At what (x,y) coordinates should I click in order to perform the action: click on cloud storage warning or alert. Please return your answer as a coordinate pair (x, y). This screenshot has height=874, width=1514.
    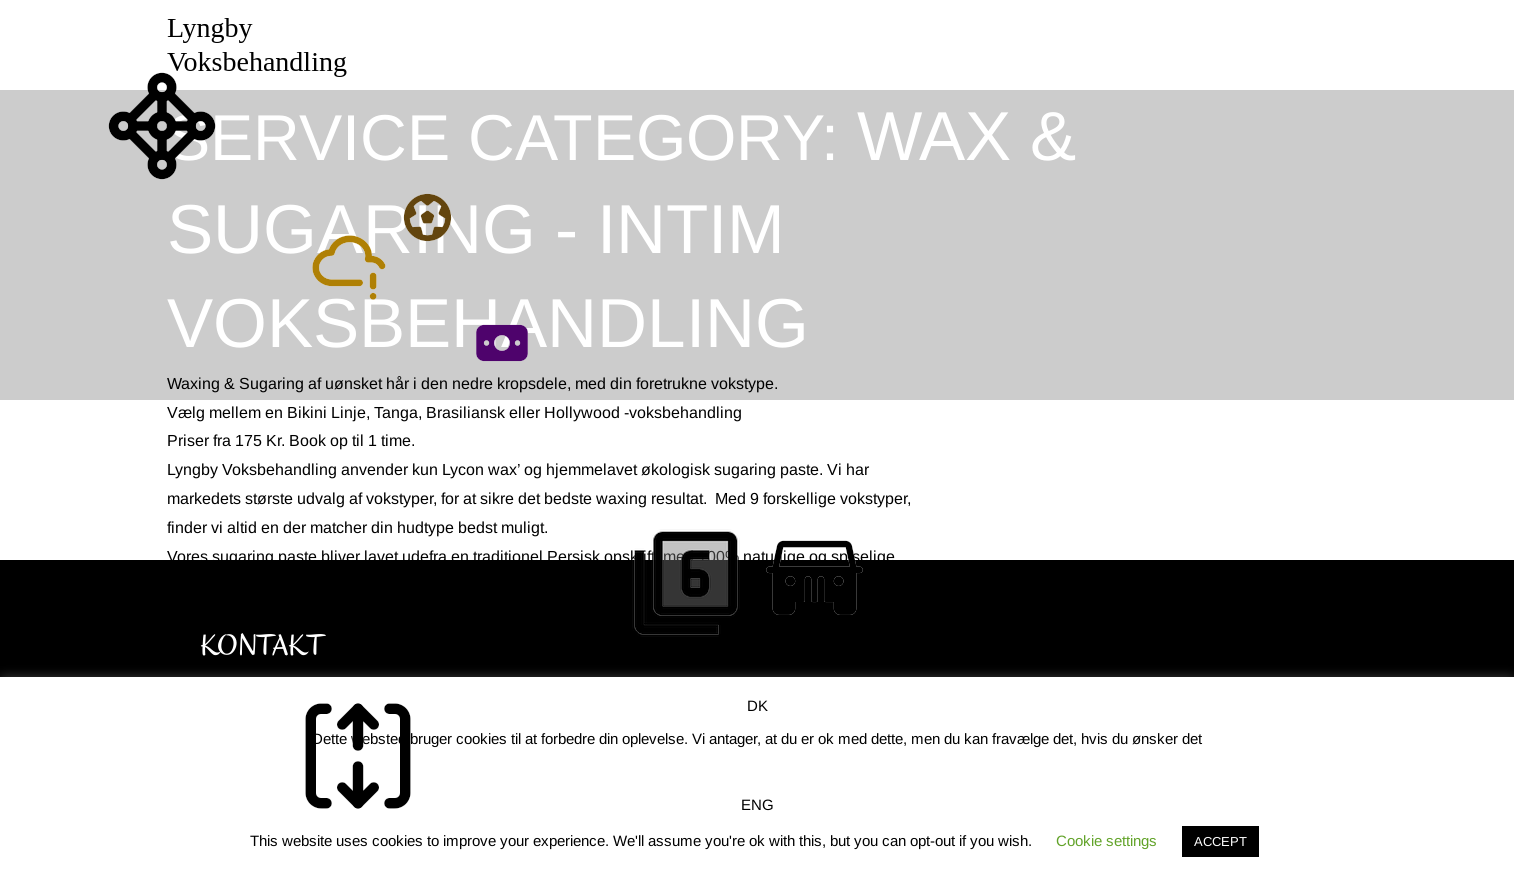
    Looking at the image, I should click on (349, 262).